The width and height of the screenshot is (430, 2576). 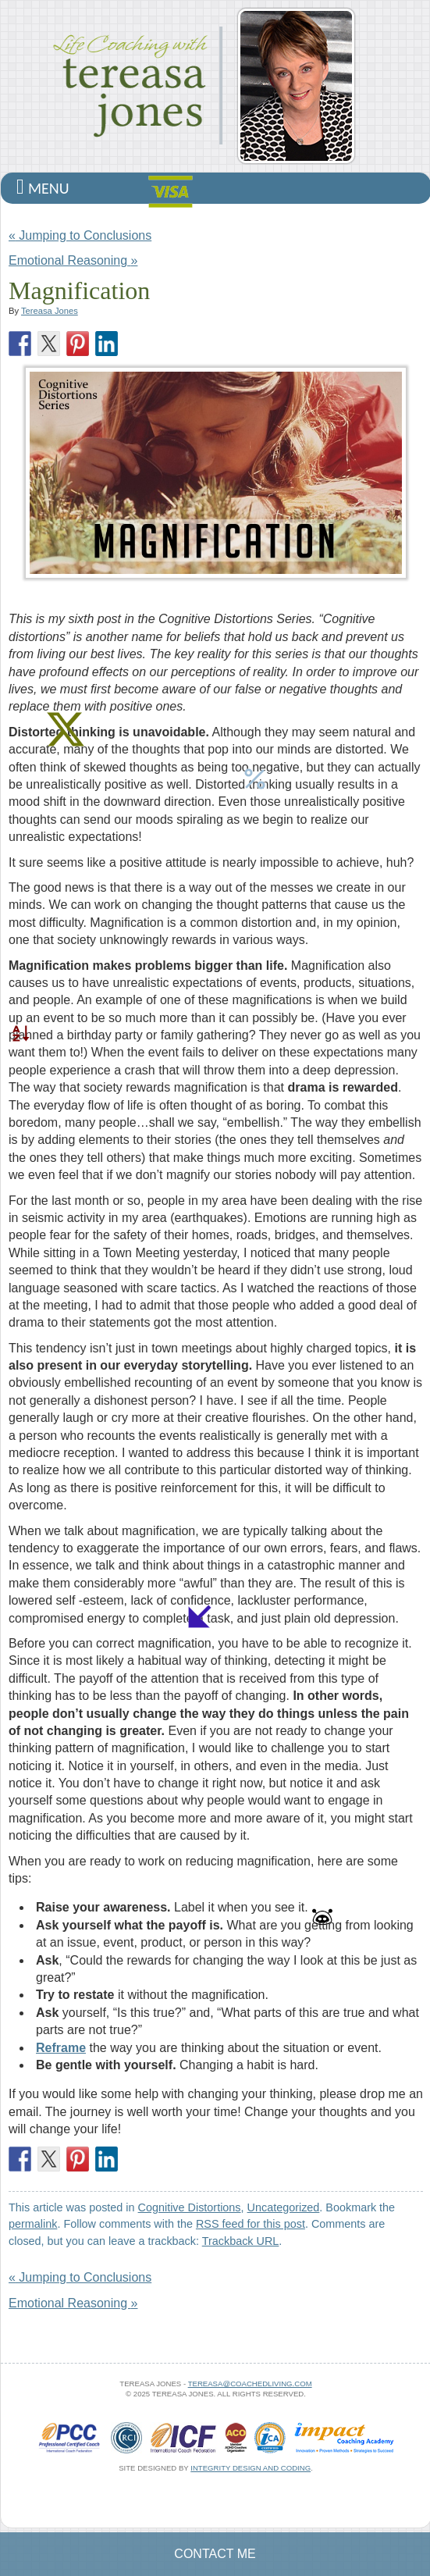 I want to click on visa card accepted as payment method, so click(x=170, y=191).